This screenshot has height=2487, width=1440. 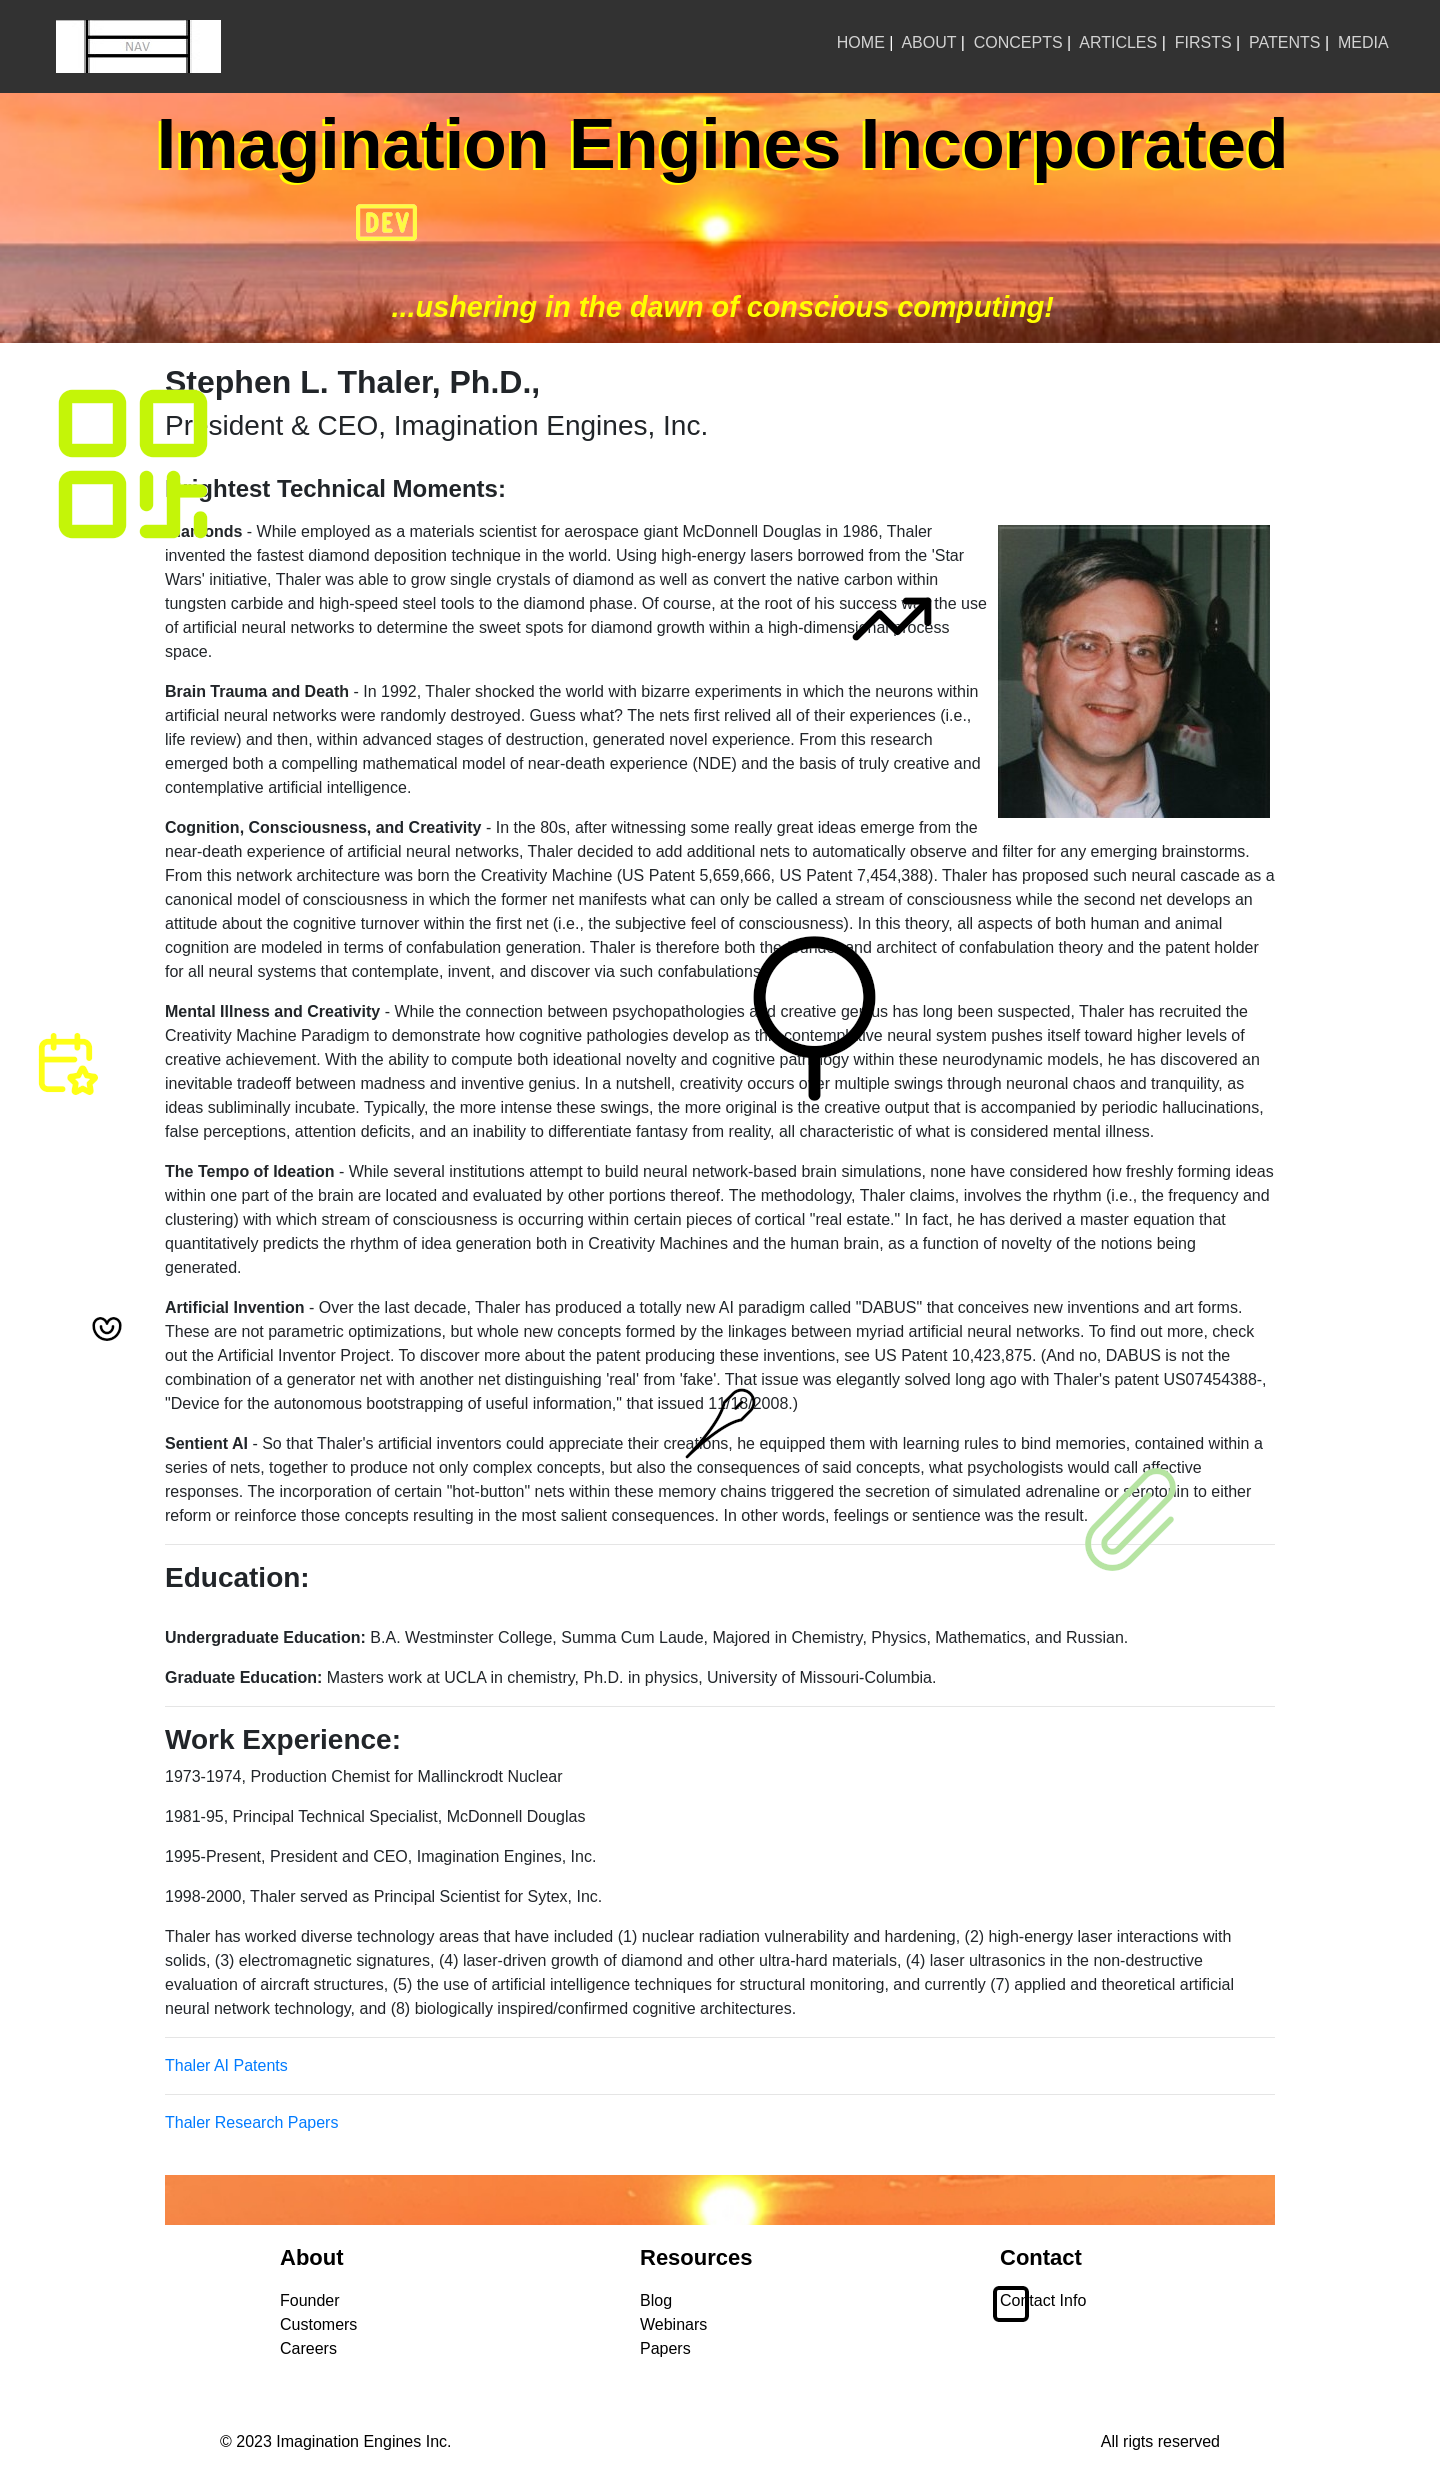 What do you see at coordinates (107, 1329) in the screenshot?
I see `open badoo dating app` at bounding box center [107, 1329].